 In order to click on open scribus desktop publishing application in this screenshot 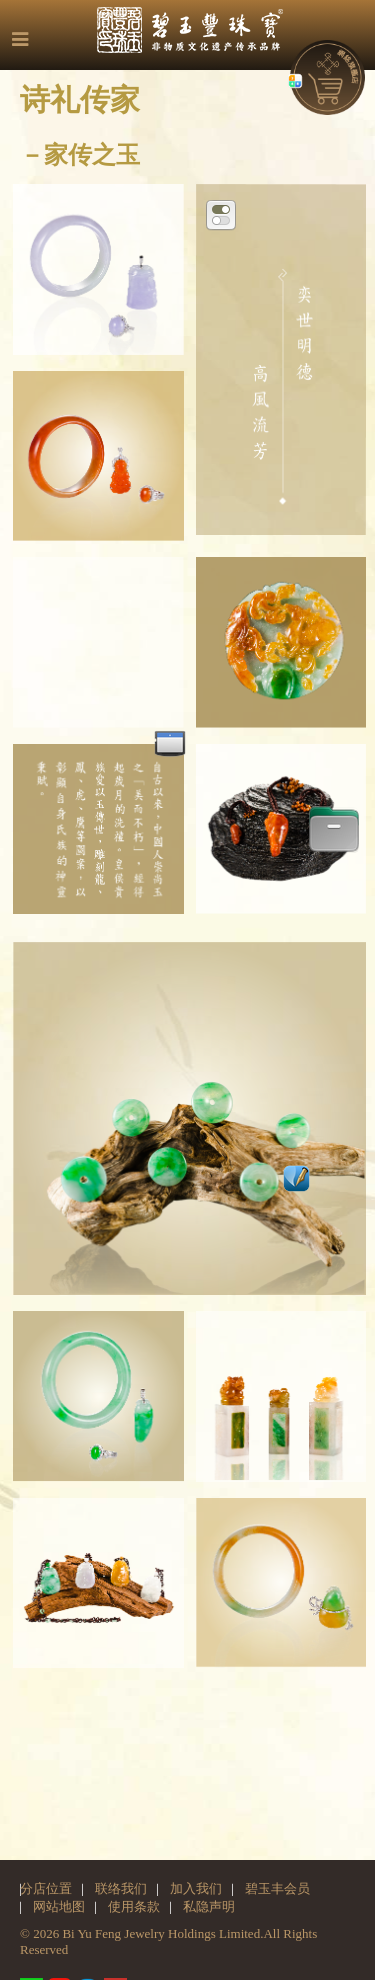, I will do `click(296, 1178)`.